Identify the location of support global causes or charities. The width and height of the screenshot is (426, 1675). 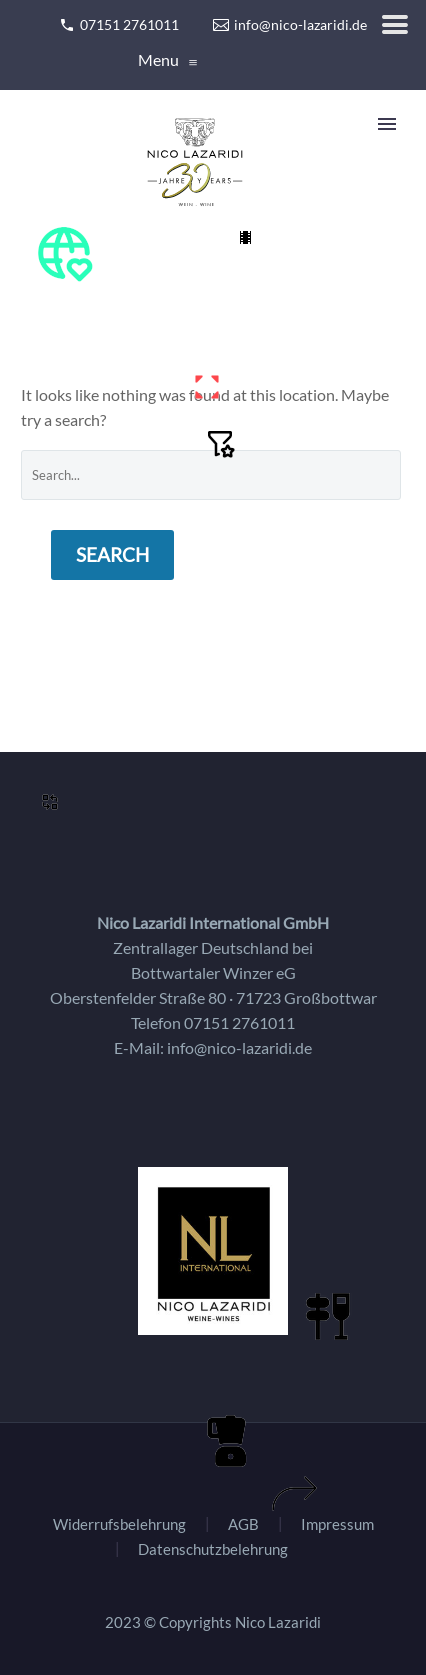
(64, 253).